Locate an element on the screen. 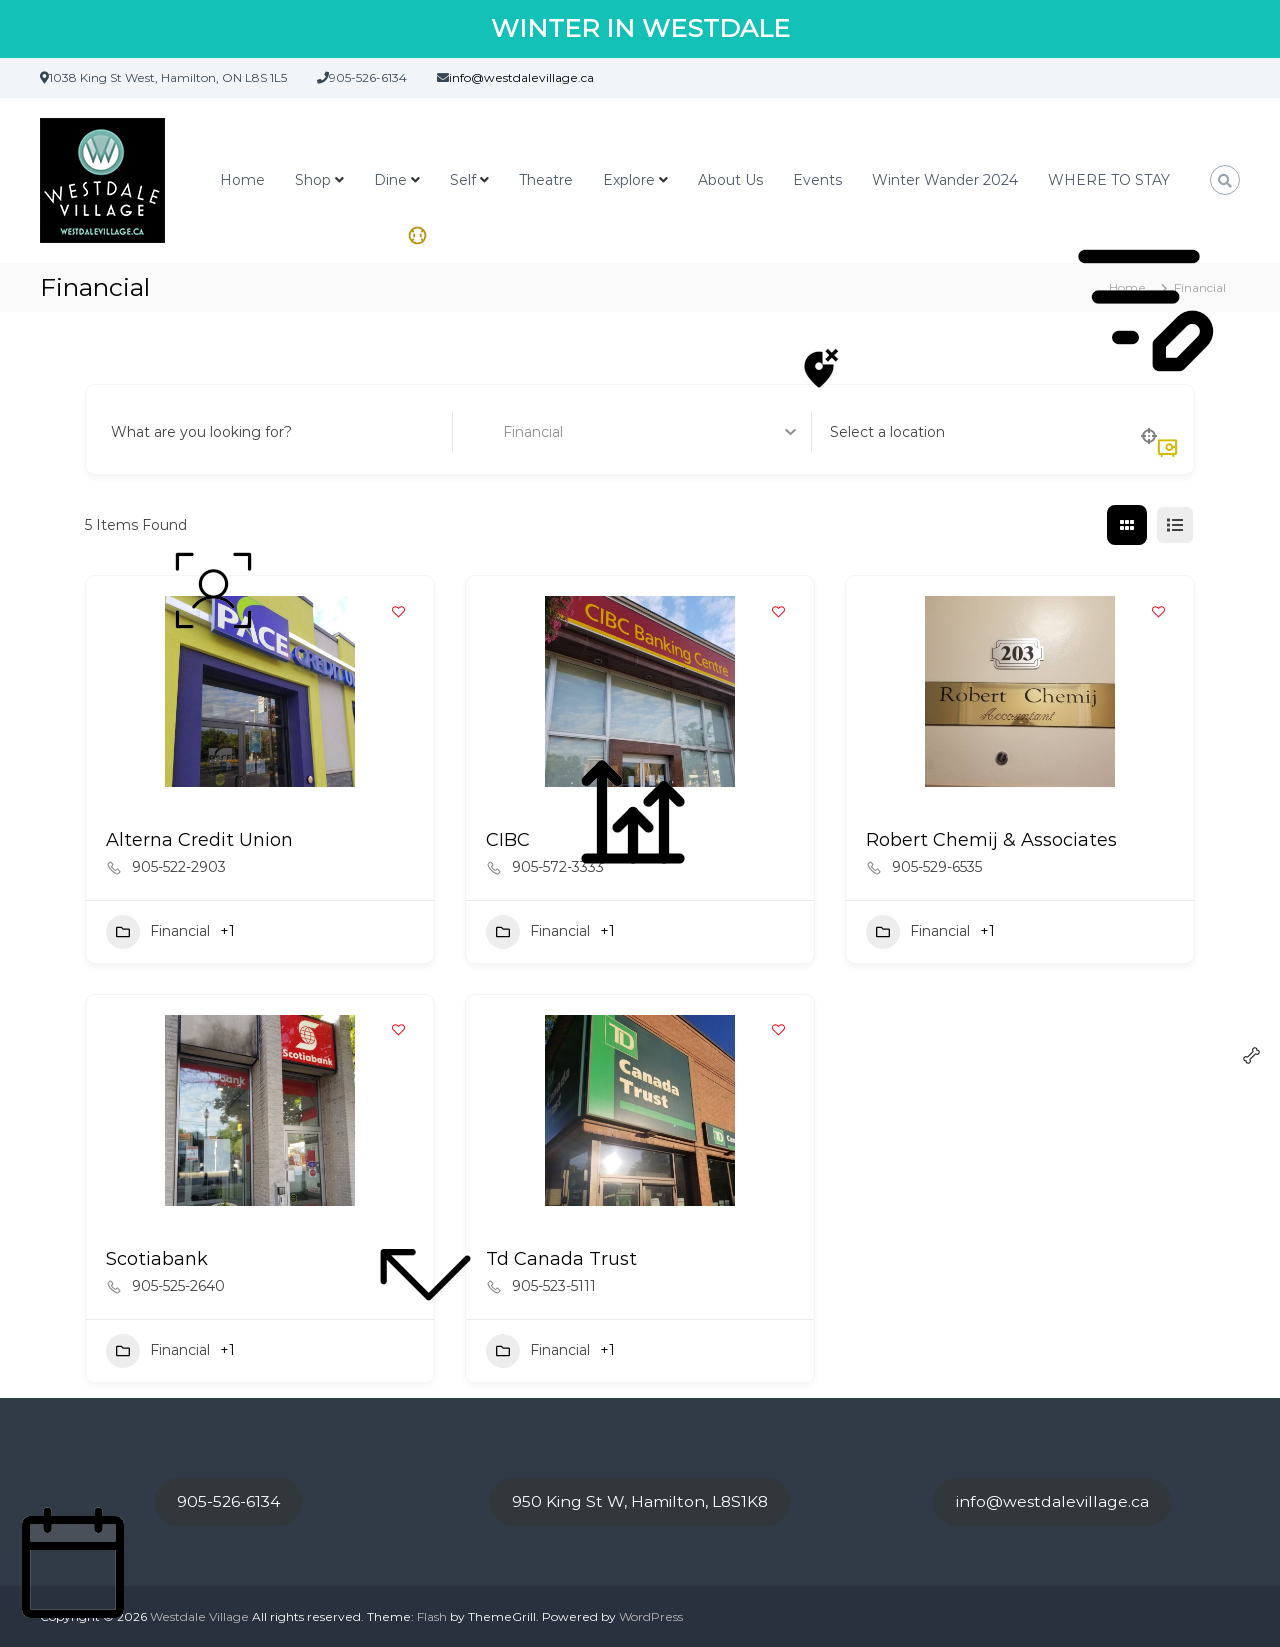 Image resolution: width=1280 pixels, height=1647 pixels. access pet-related features or settings is located at coordinates (1251, 1055).